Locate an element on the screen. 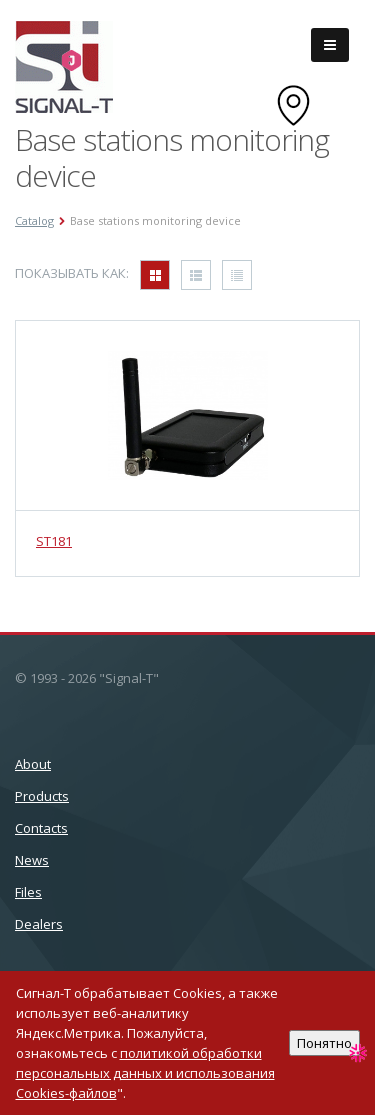 This screenshot has height=1115, width=375. indicates items or categories starting with the letter J is located at coordinates (71, 60).